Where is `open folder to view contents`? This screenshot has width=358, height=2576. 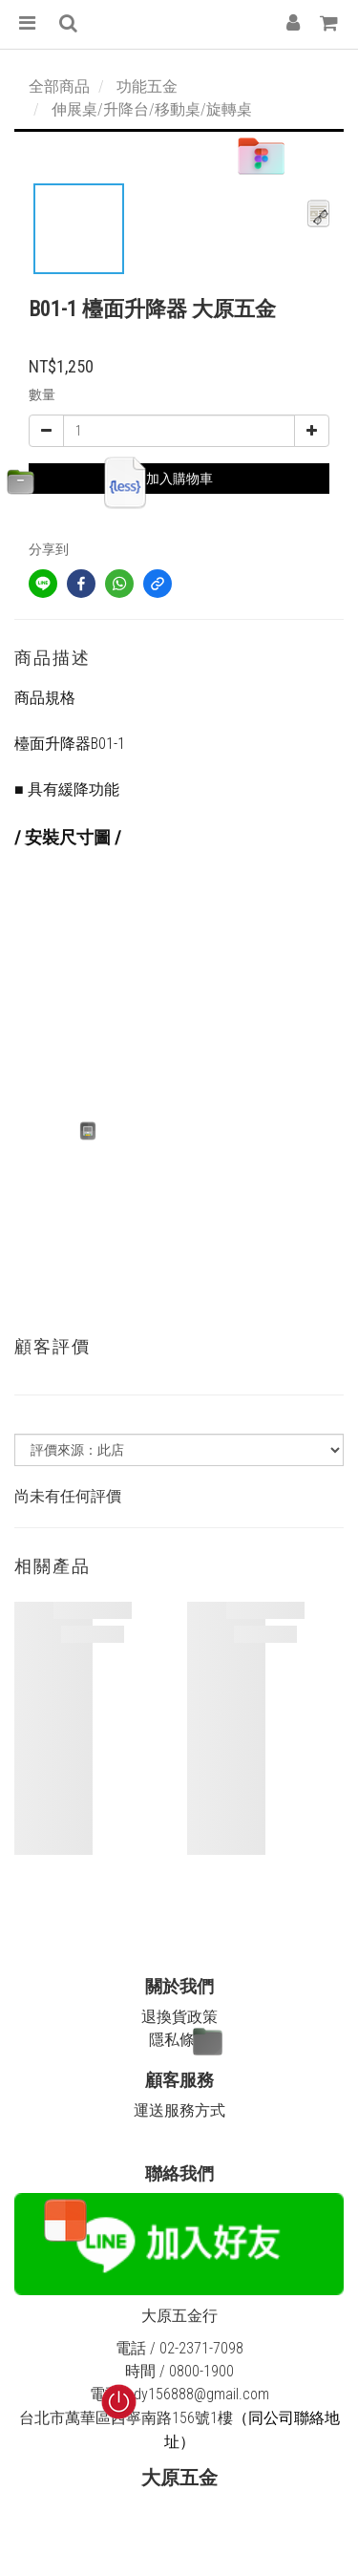
open folder to view contents is located at coordinates (207, 2041).